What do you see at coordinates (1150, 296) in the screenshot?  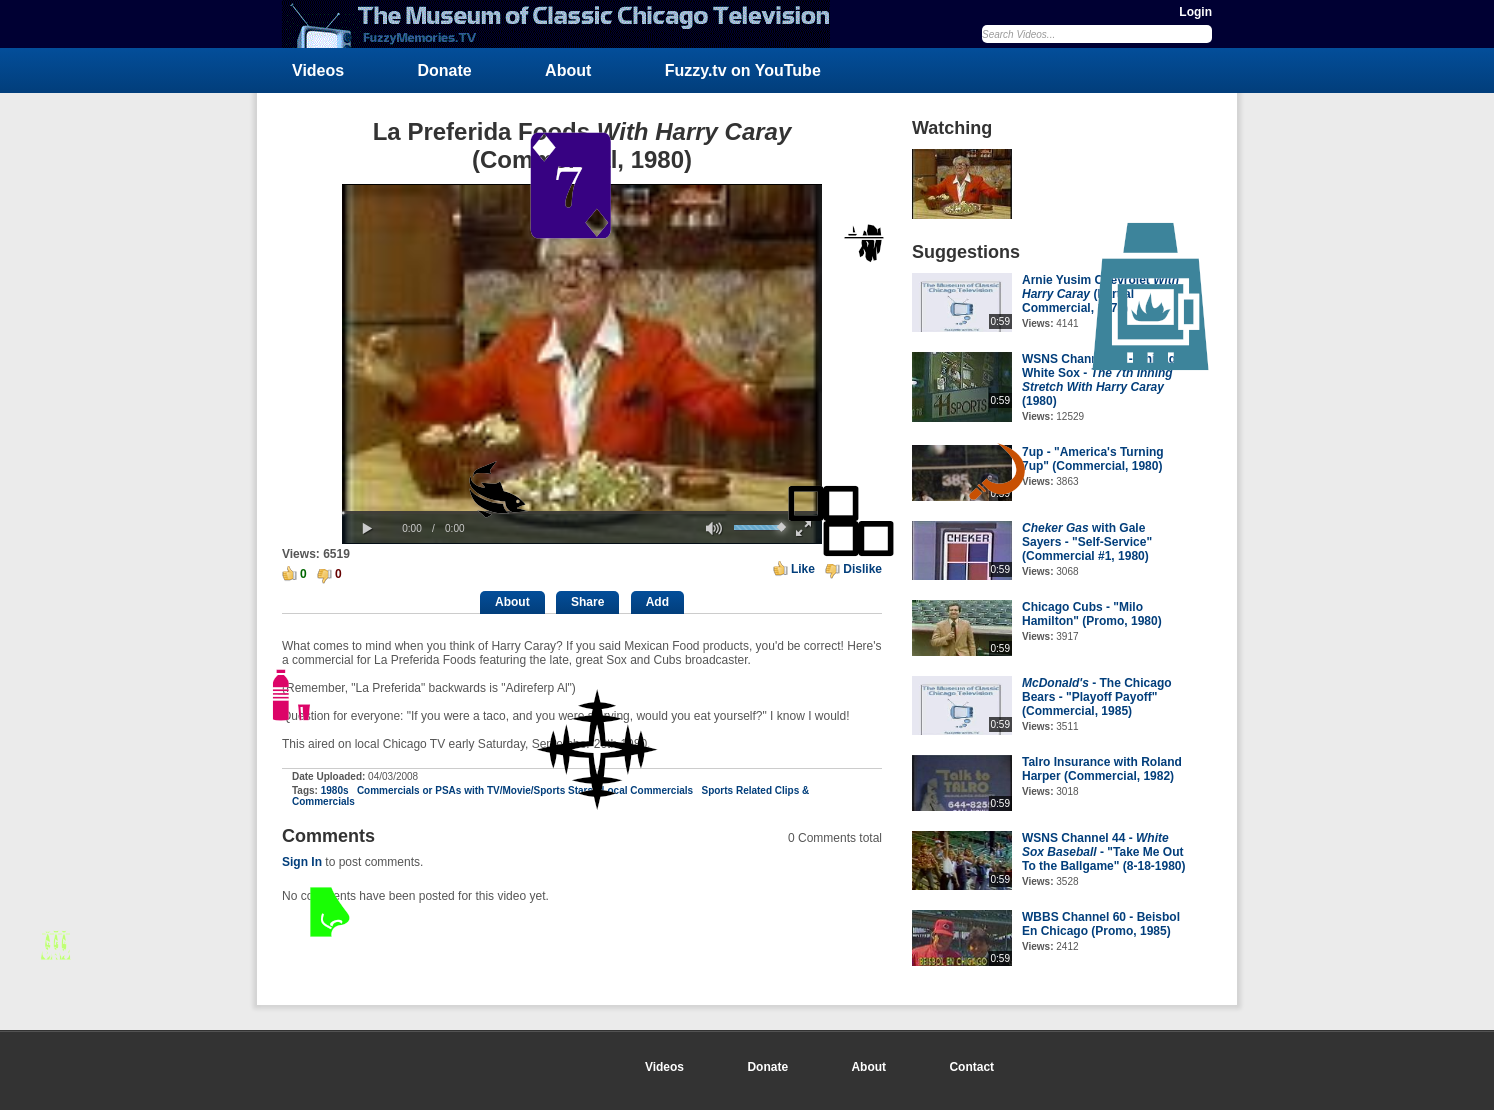 I see `access furnace or heating controls` at bounding box center [1150, 296].